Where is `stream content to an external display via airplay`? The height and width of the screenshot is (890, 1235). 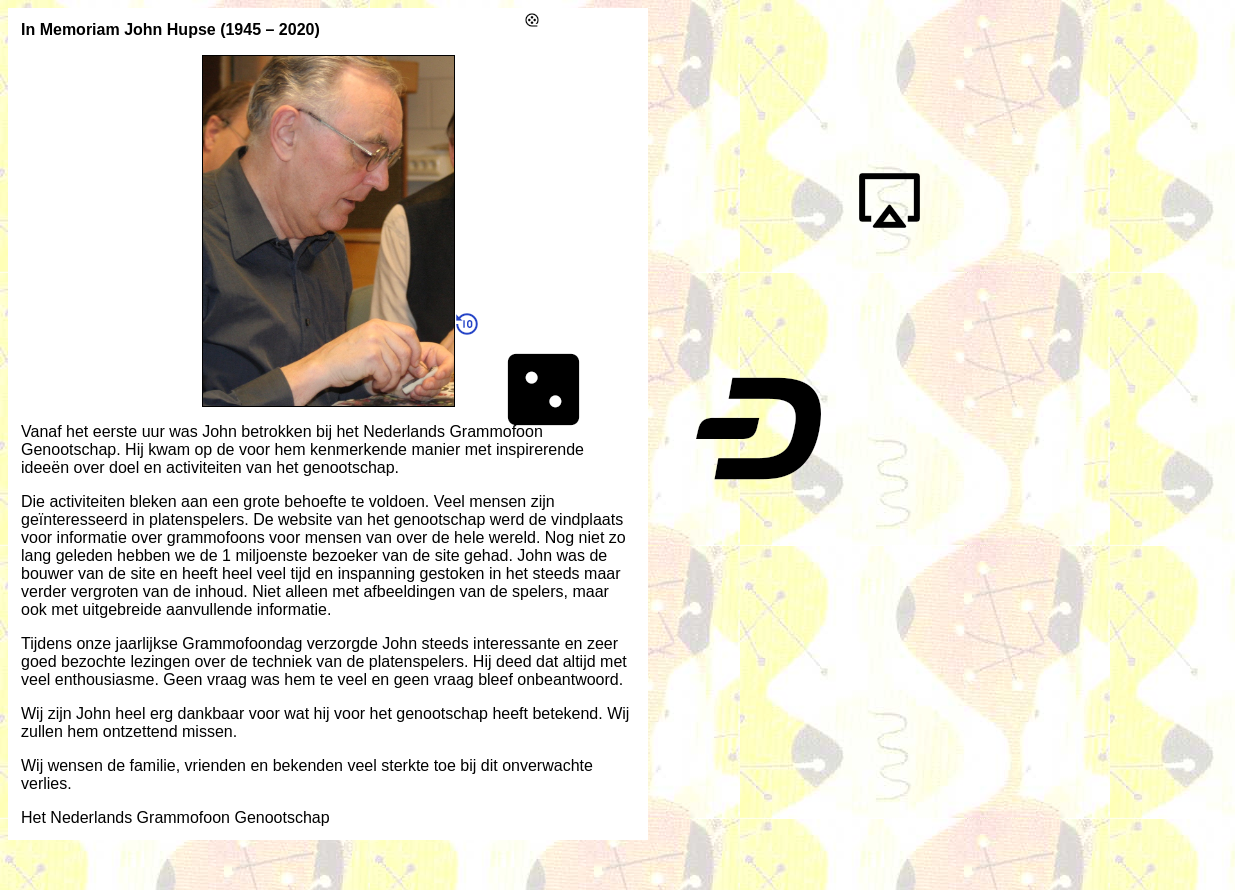 stream content to an external display via airplay is located at coordinates (889, 200).